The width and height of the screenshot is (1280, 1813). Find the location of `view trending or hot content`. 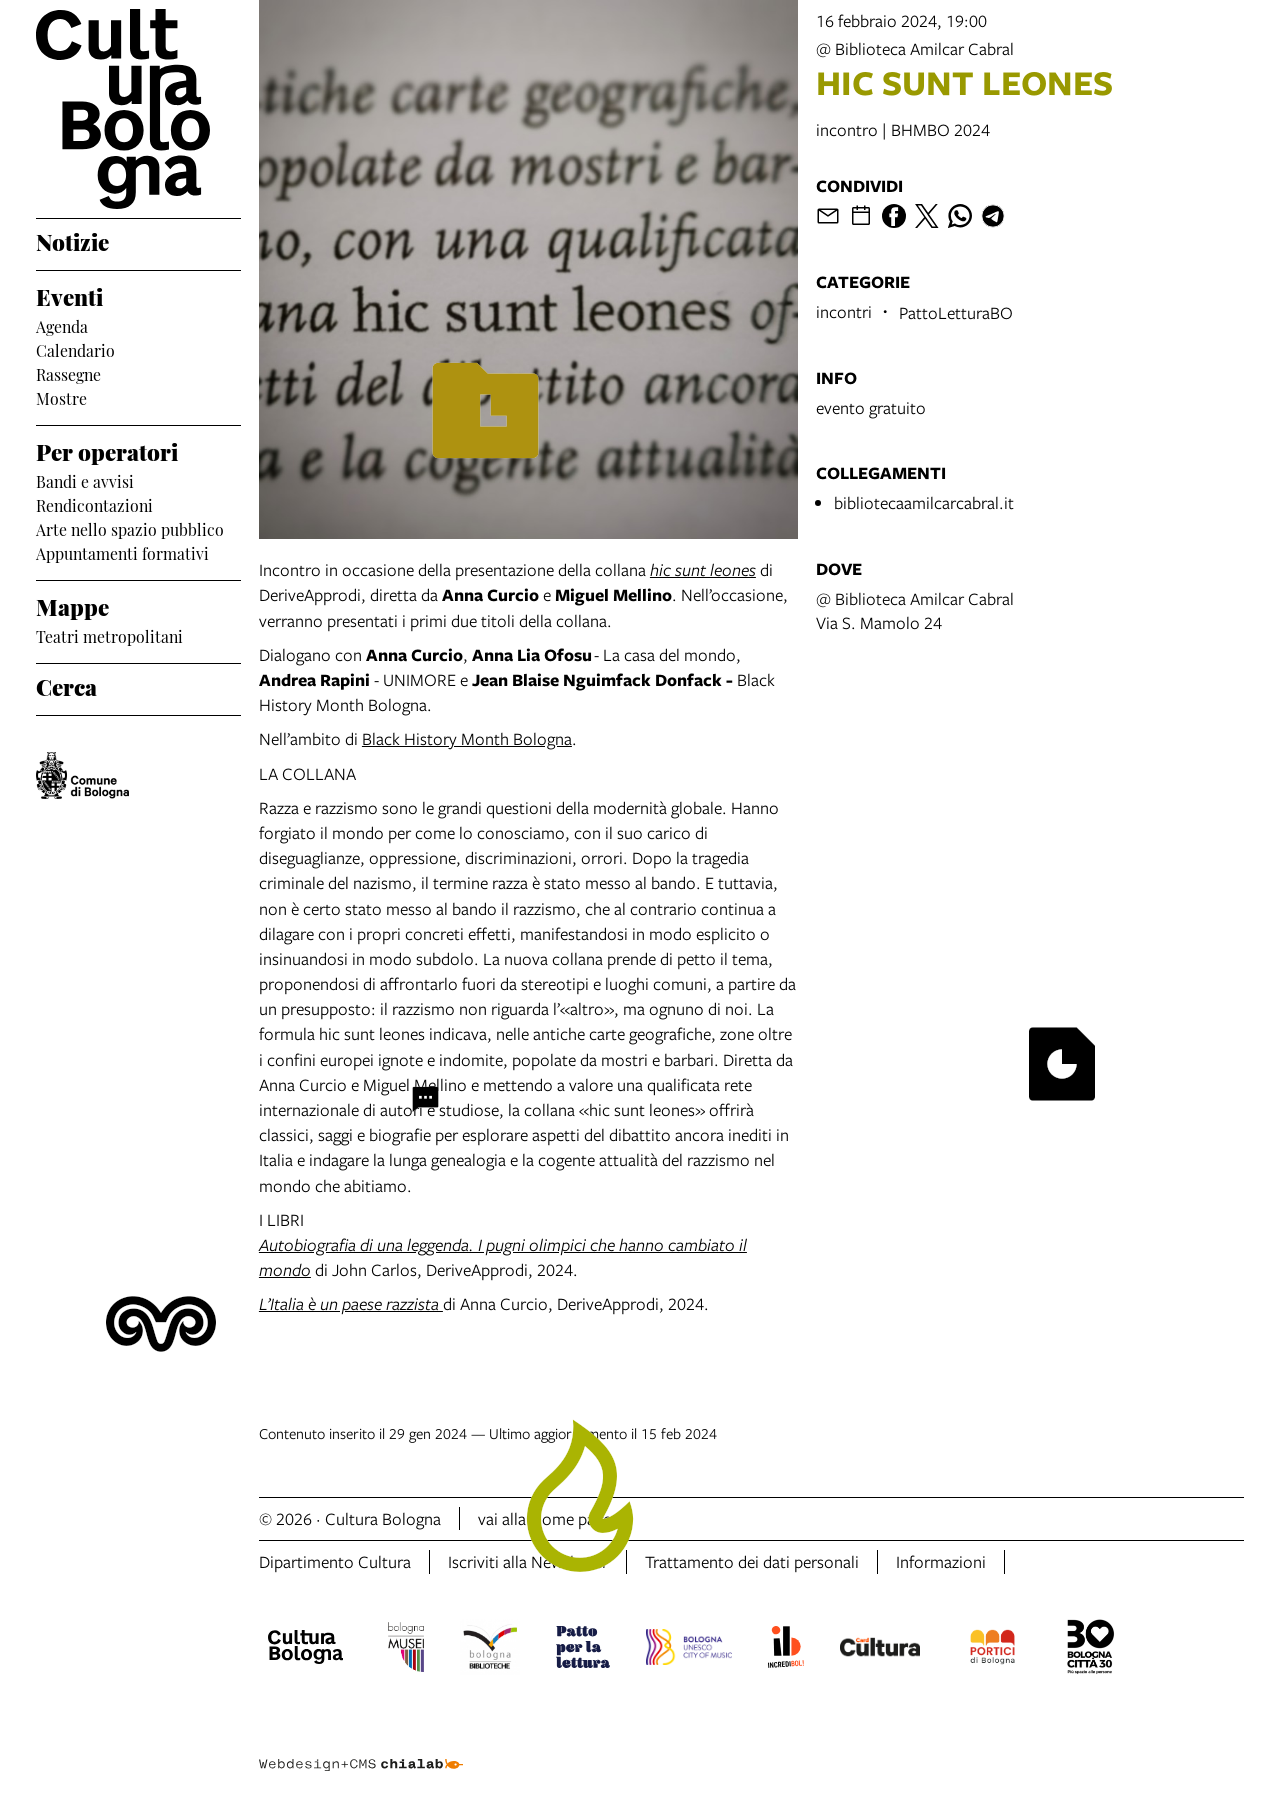

view trending or hot content is located at coordinates (580, 1494).